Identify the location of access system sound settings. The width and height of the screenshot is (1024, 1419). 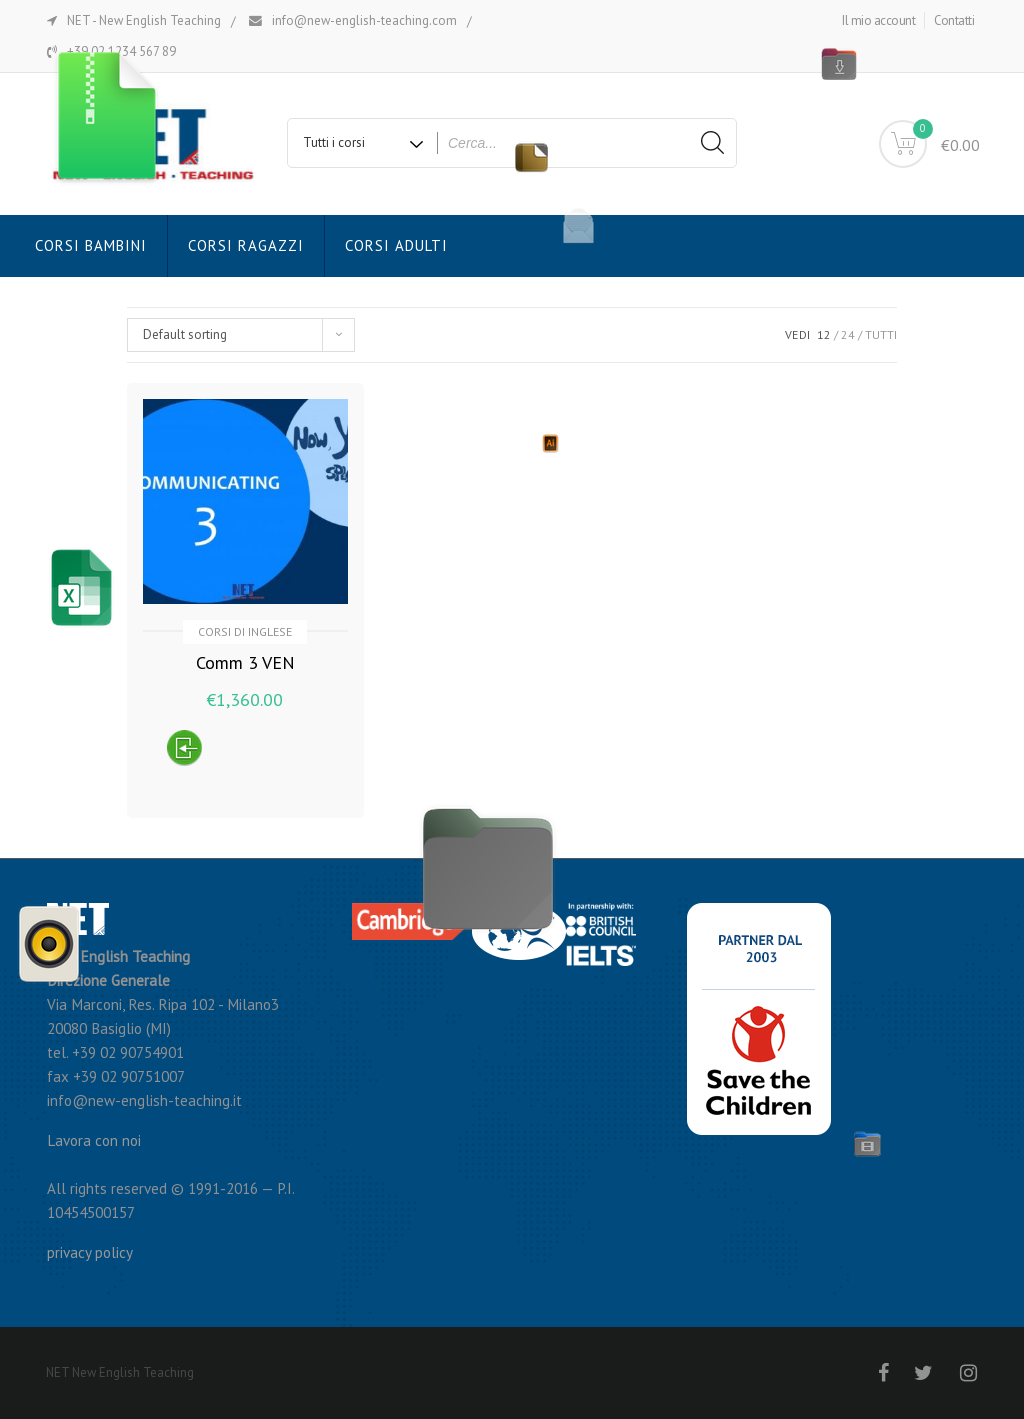
(49, 944).